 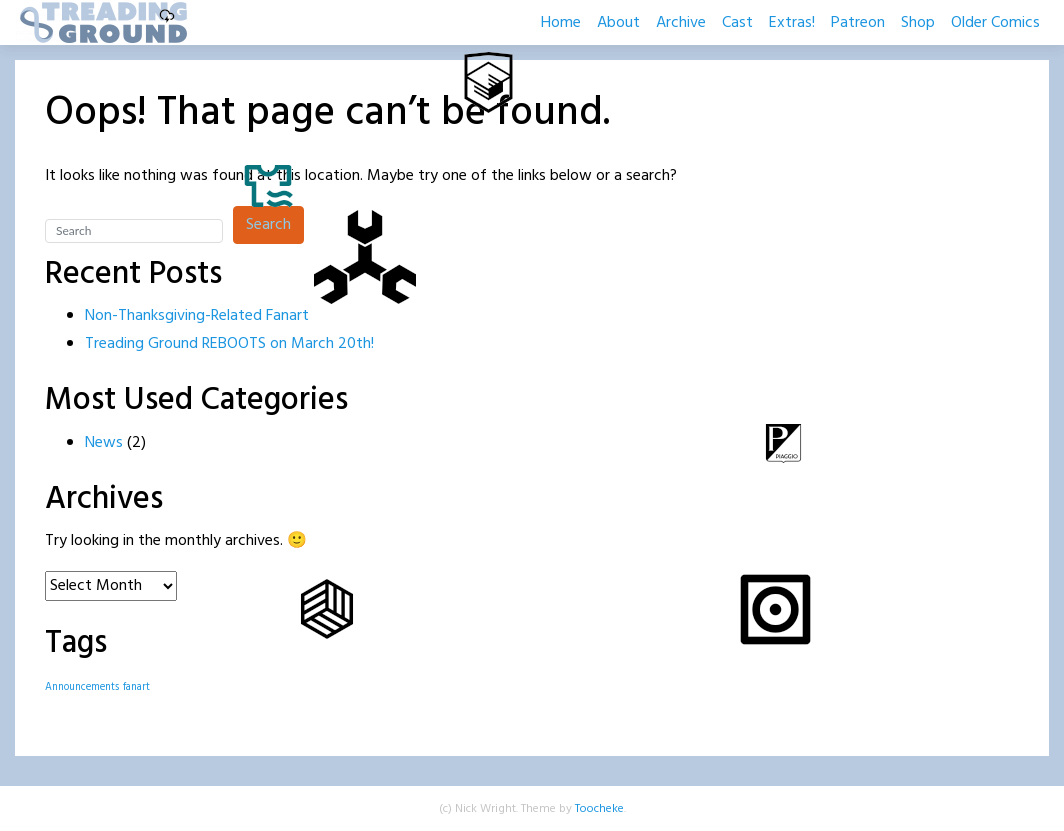 I want to click on google cloud spanner database service logo, so click(x=365, y=257).